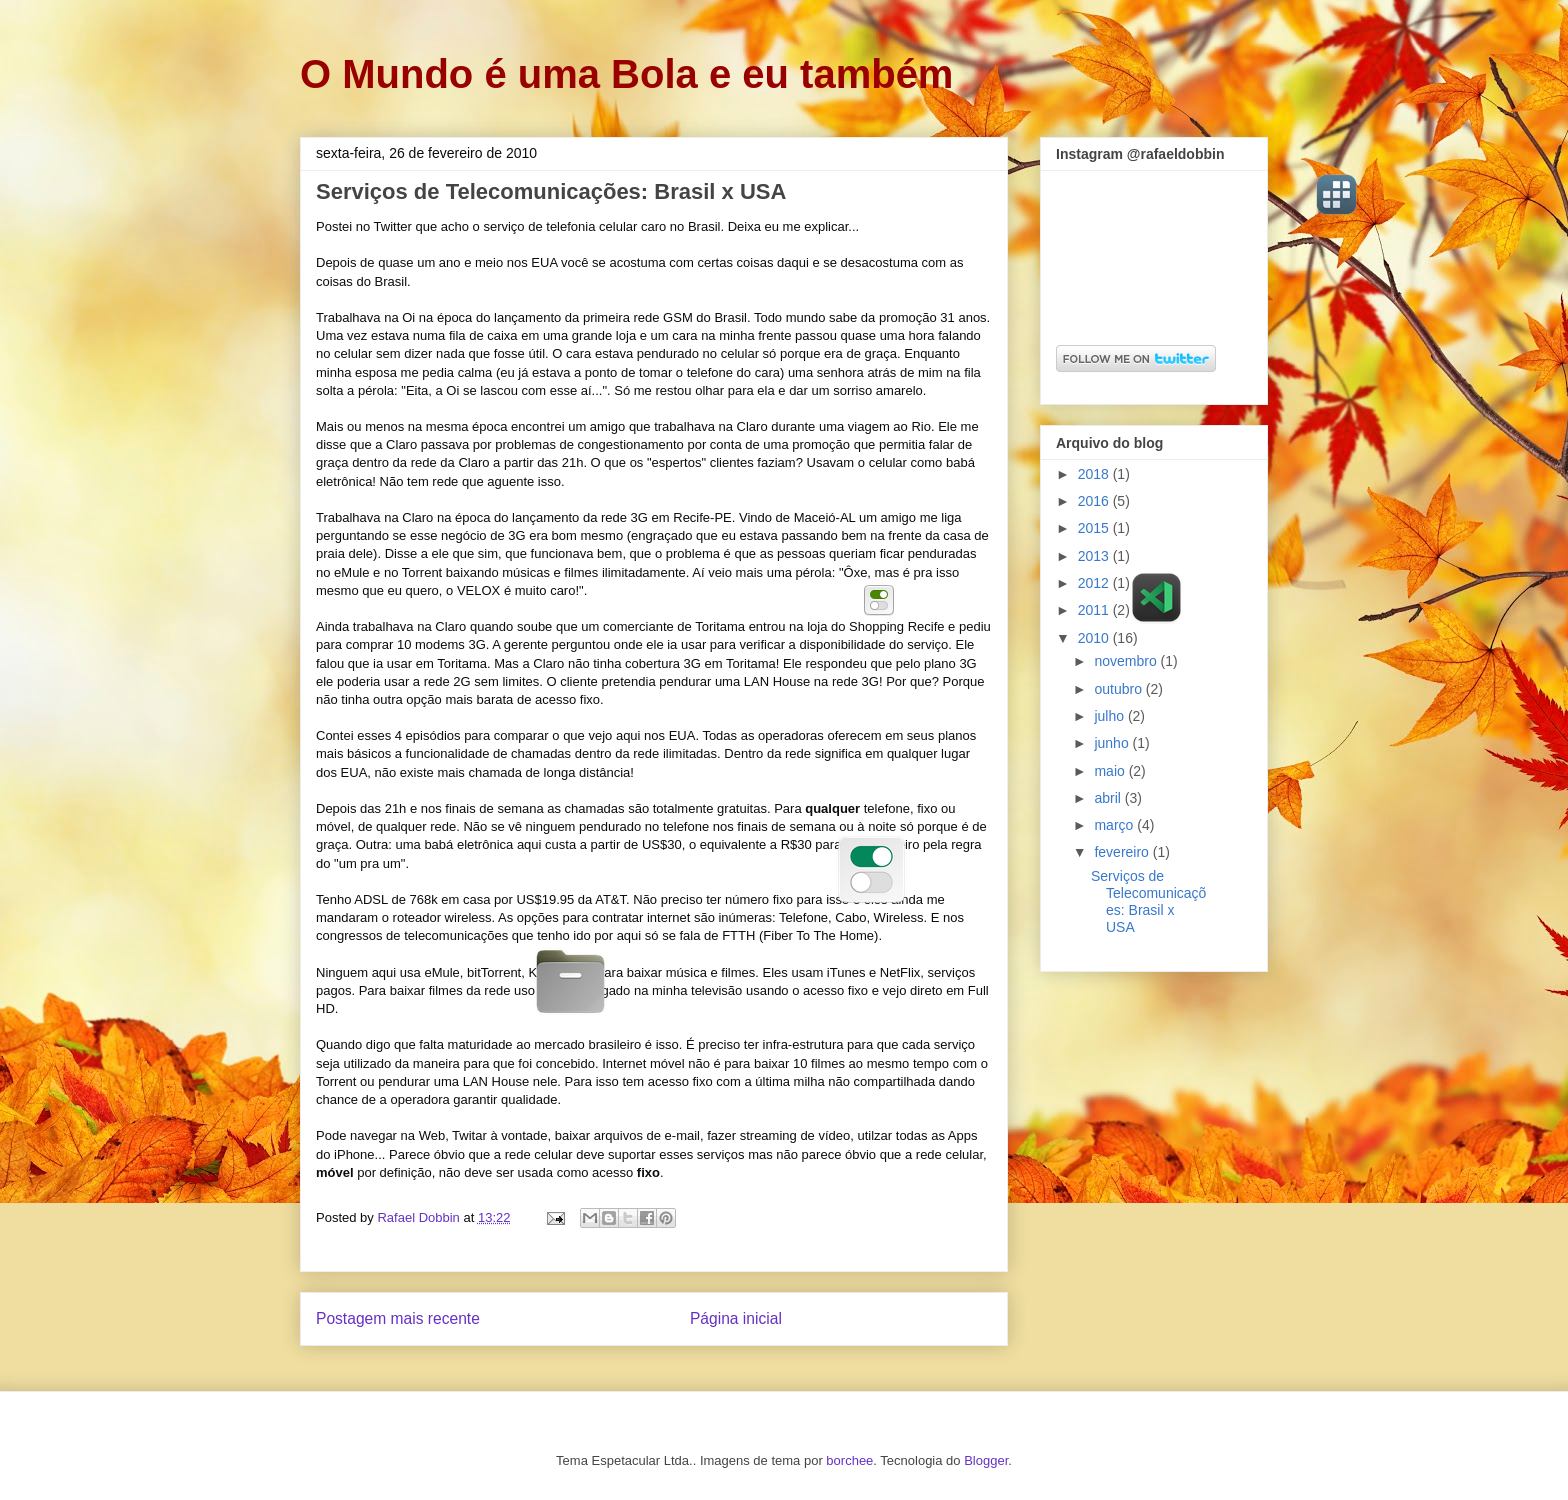 The image size is (1568, 1500). I want to click on open desktop preferences or settings, so click(879, 600).